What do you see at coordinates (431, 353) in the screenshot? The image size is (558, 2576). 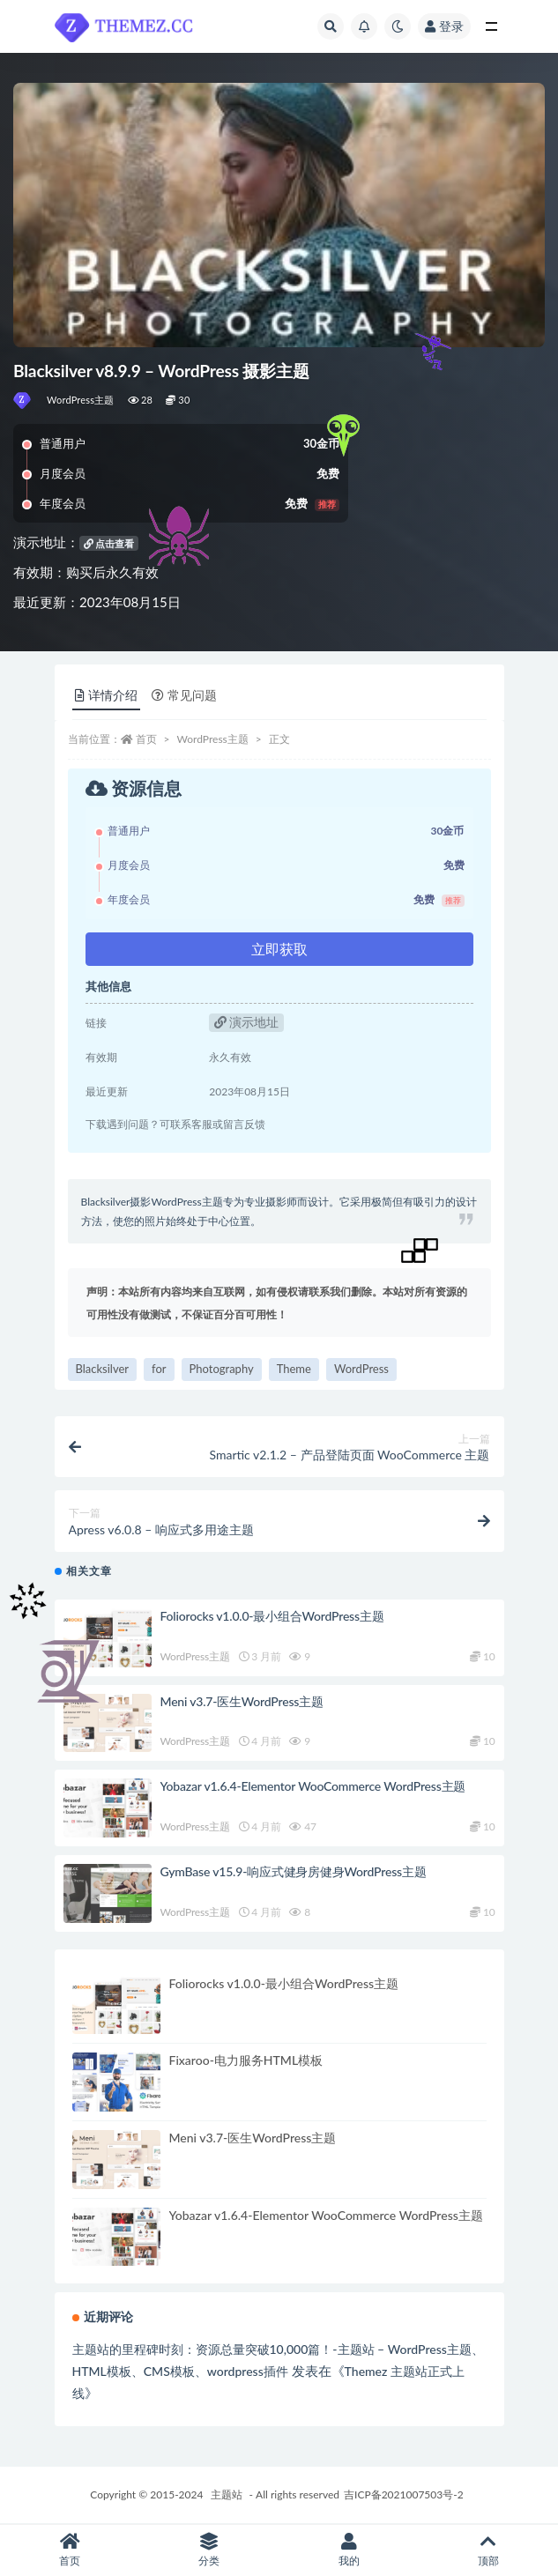 I see `flying fox or zipline activity icon` at bounding box center [431, 353].